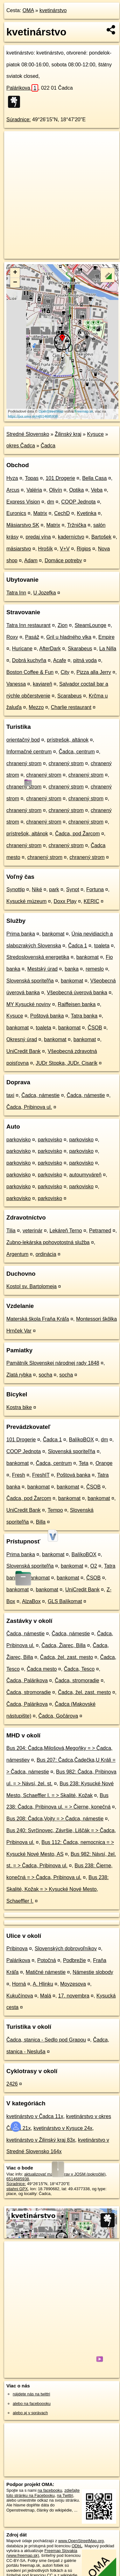 The height and width of the screenshot is (2576, 120). I want to click on a v programming language source file, so click(53, 1535).